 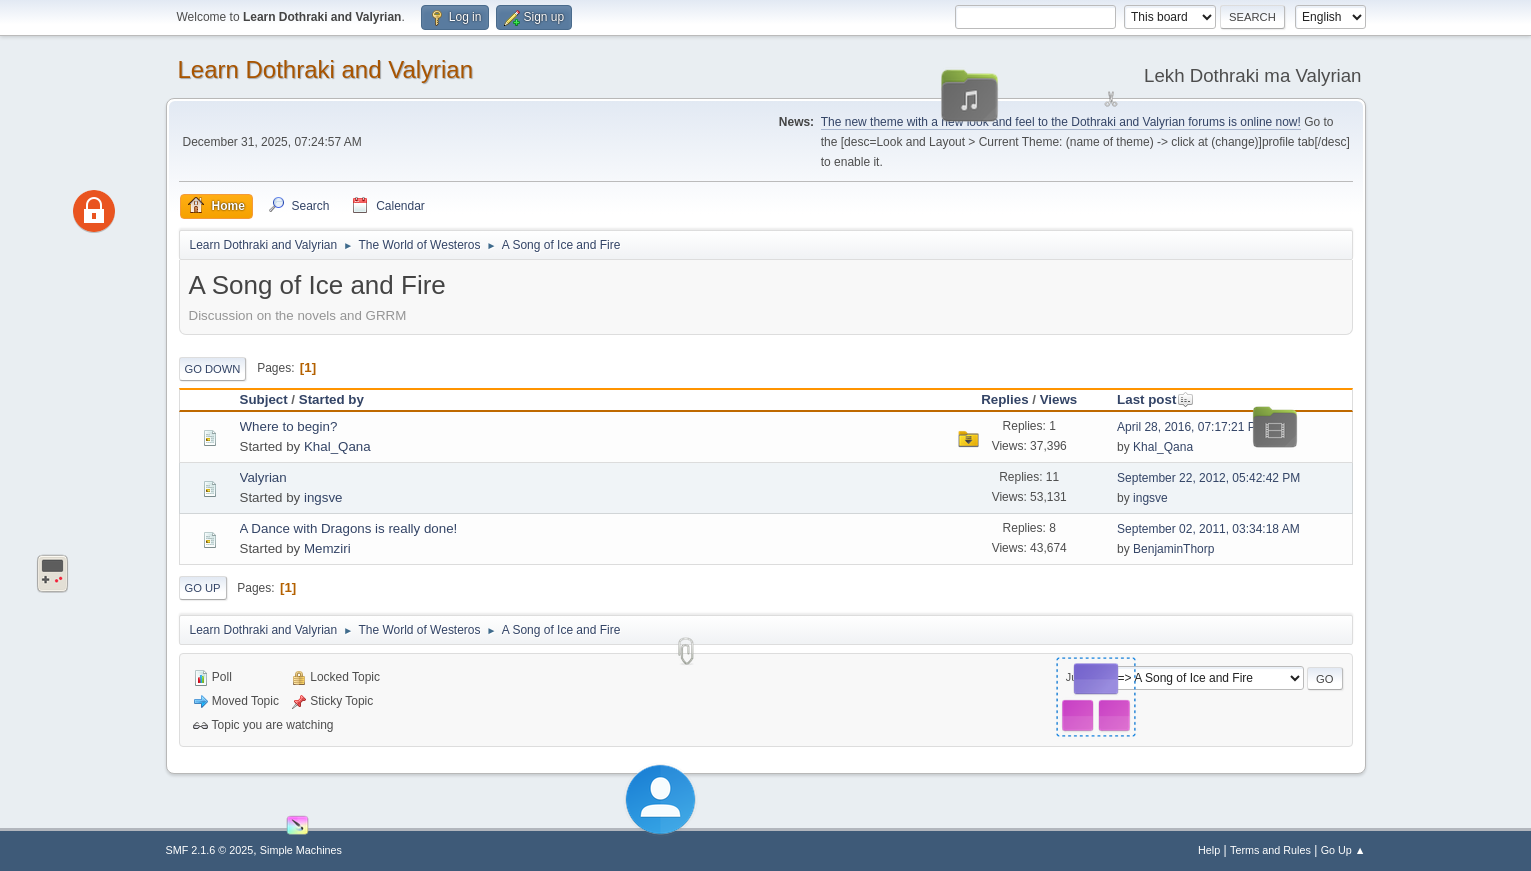 I want to click on default user profile avatar, so click(x=660, y=799).